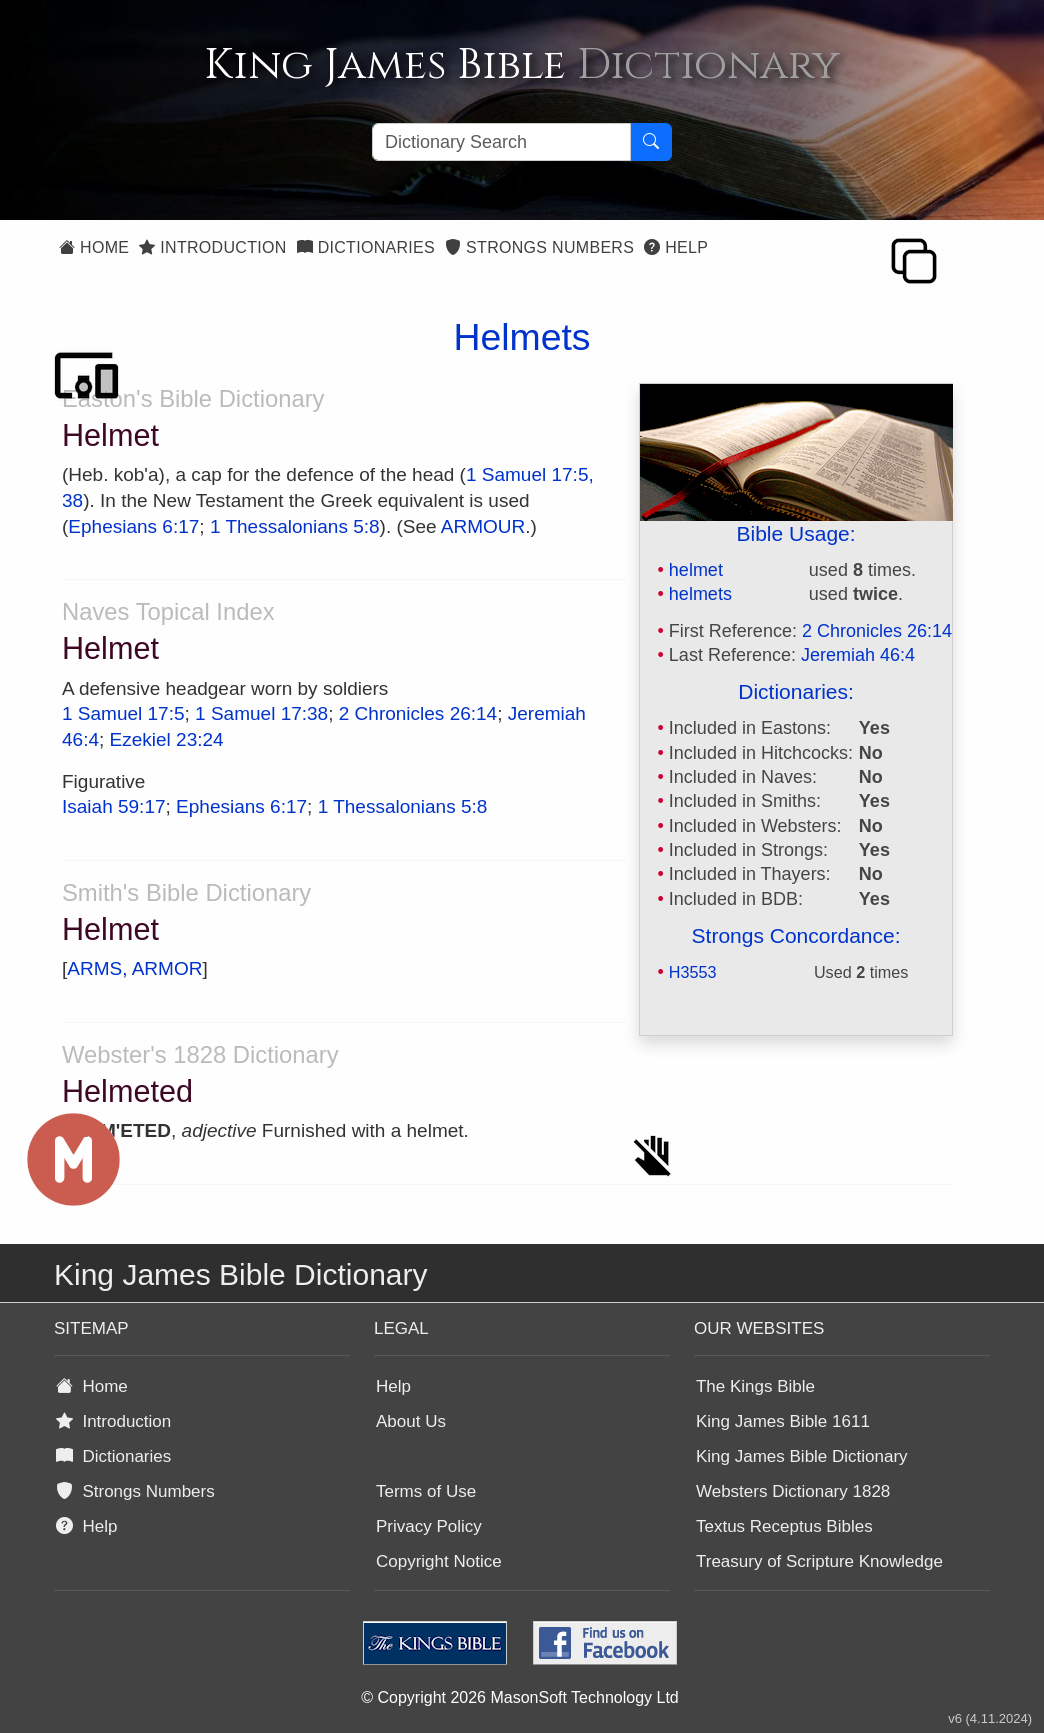  I want to click on copy to clipboard, so click(914, 261).